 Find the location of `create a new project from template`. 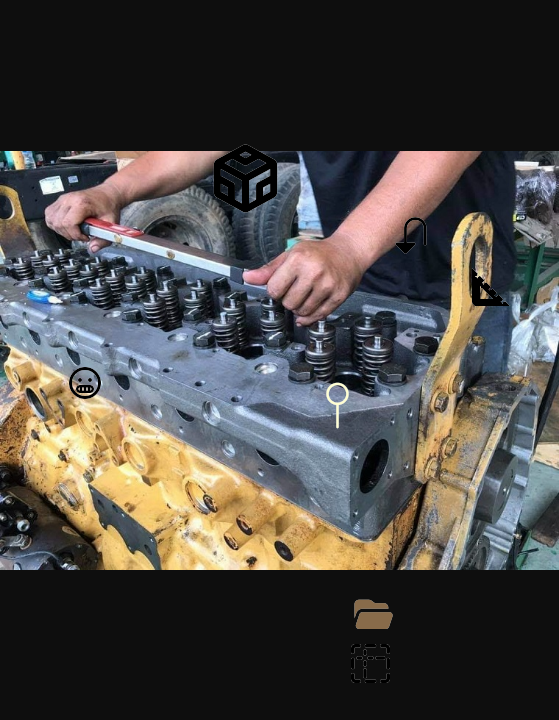

create a new project from template is located at coordinates (370, 663).